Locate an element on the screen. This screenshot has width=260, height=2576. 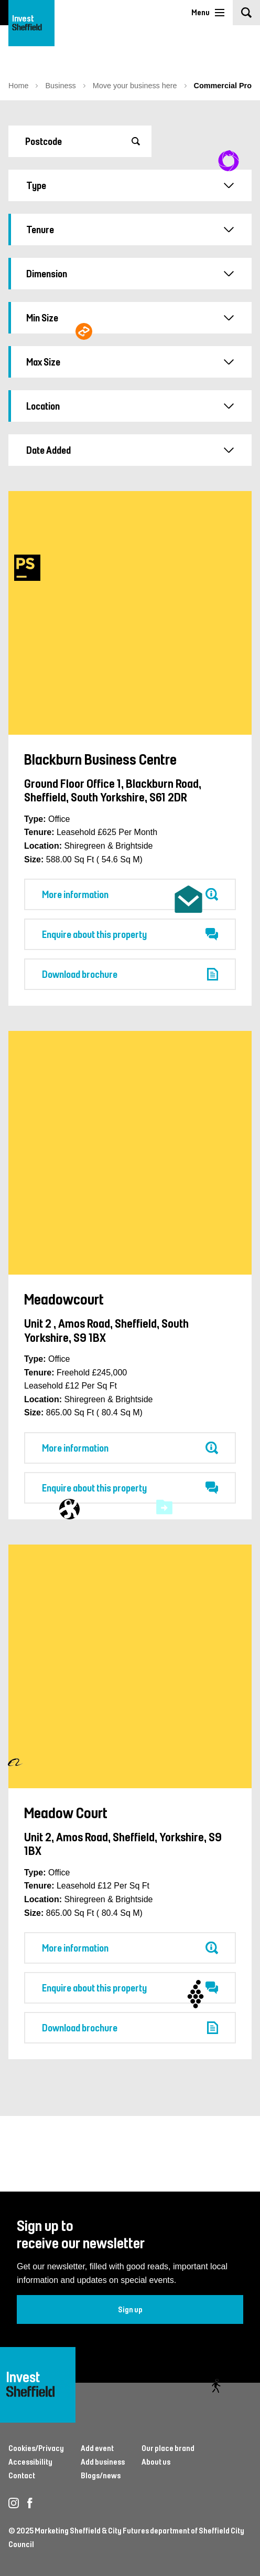
PyPy Python interpreter branding is located at coordinates (229, 161).